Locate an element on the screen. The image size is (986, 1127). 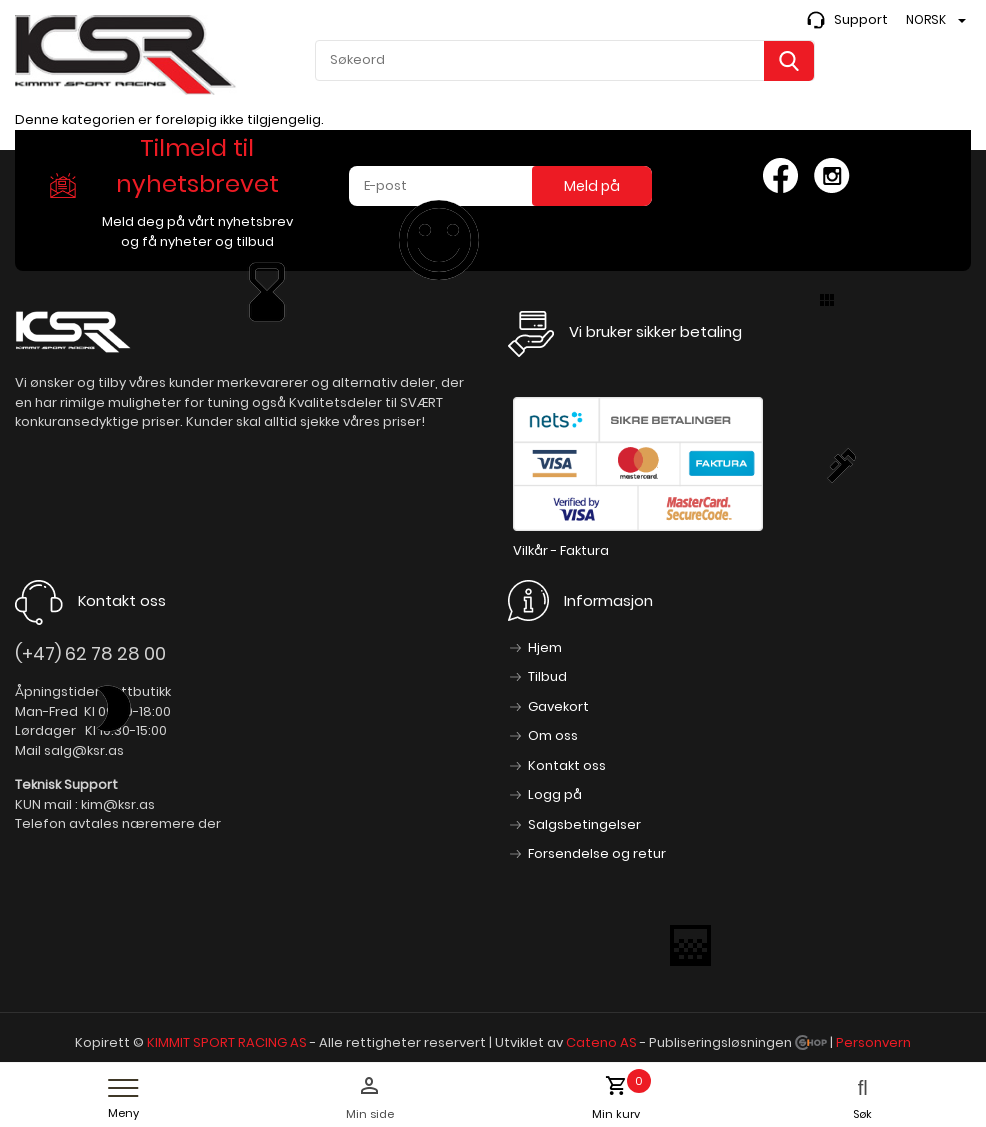
tag people in a photo is located at coordinates (439, 240).